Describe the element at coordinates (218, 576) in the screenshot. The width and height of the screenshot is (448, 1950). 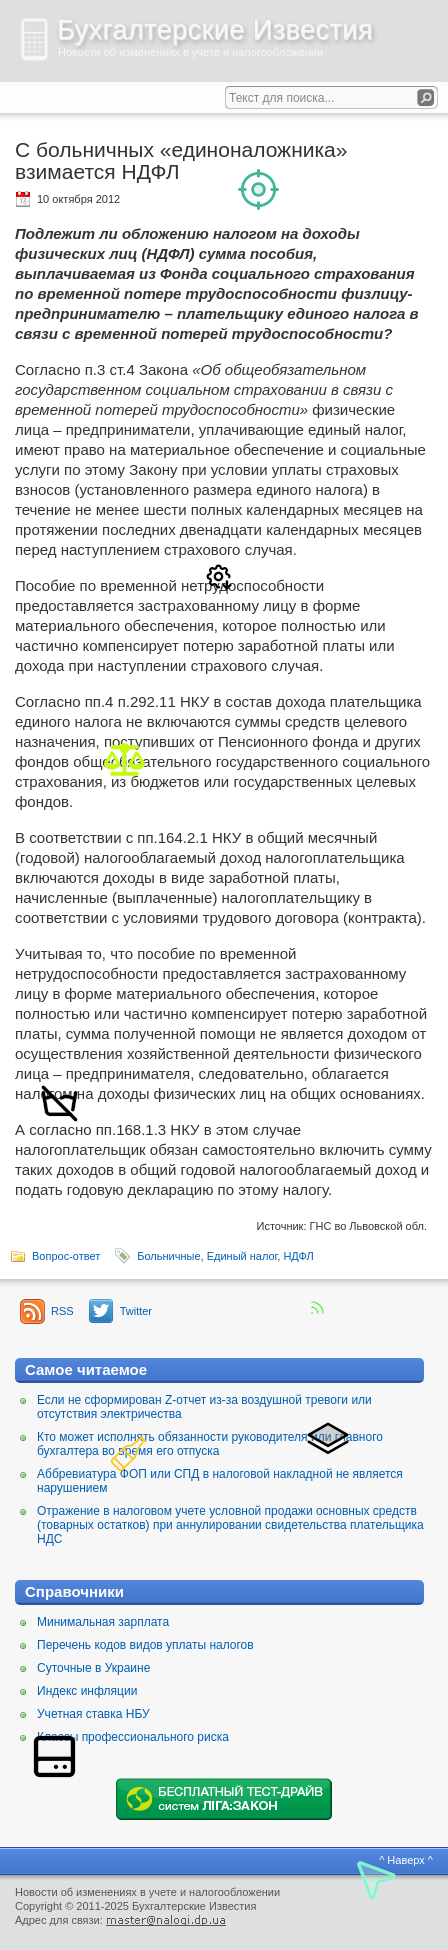
I see `download or export settings` at that location.